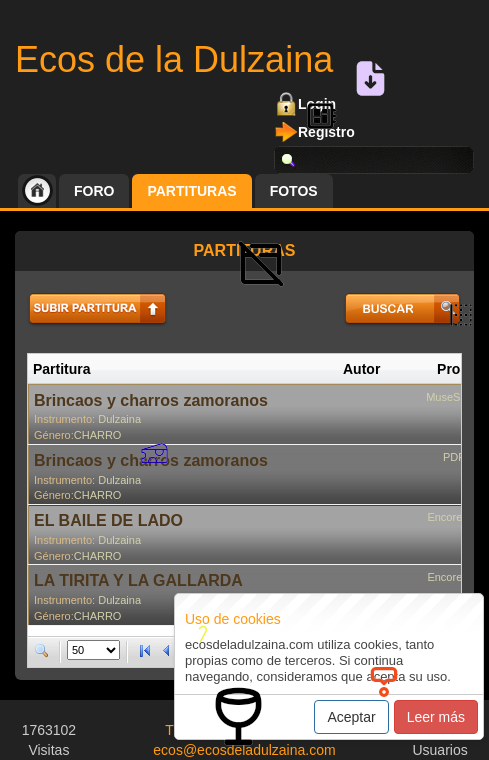 The width and height of the screenshot is (489, 760). What do you see at coordinates (370, 78) in the screenshot?
I see `download a file` at bounding box center [370, 78].